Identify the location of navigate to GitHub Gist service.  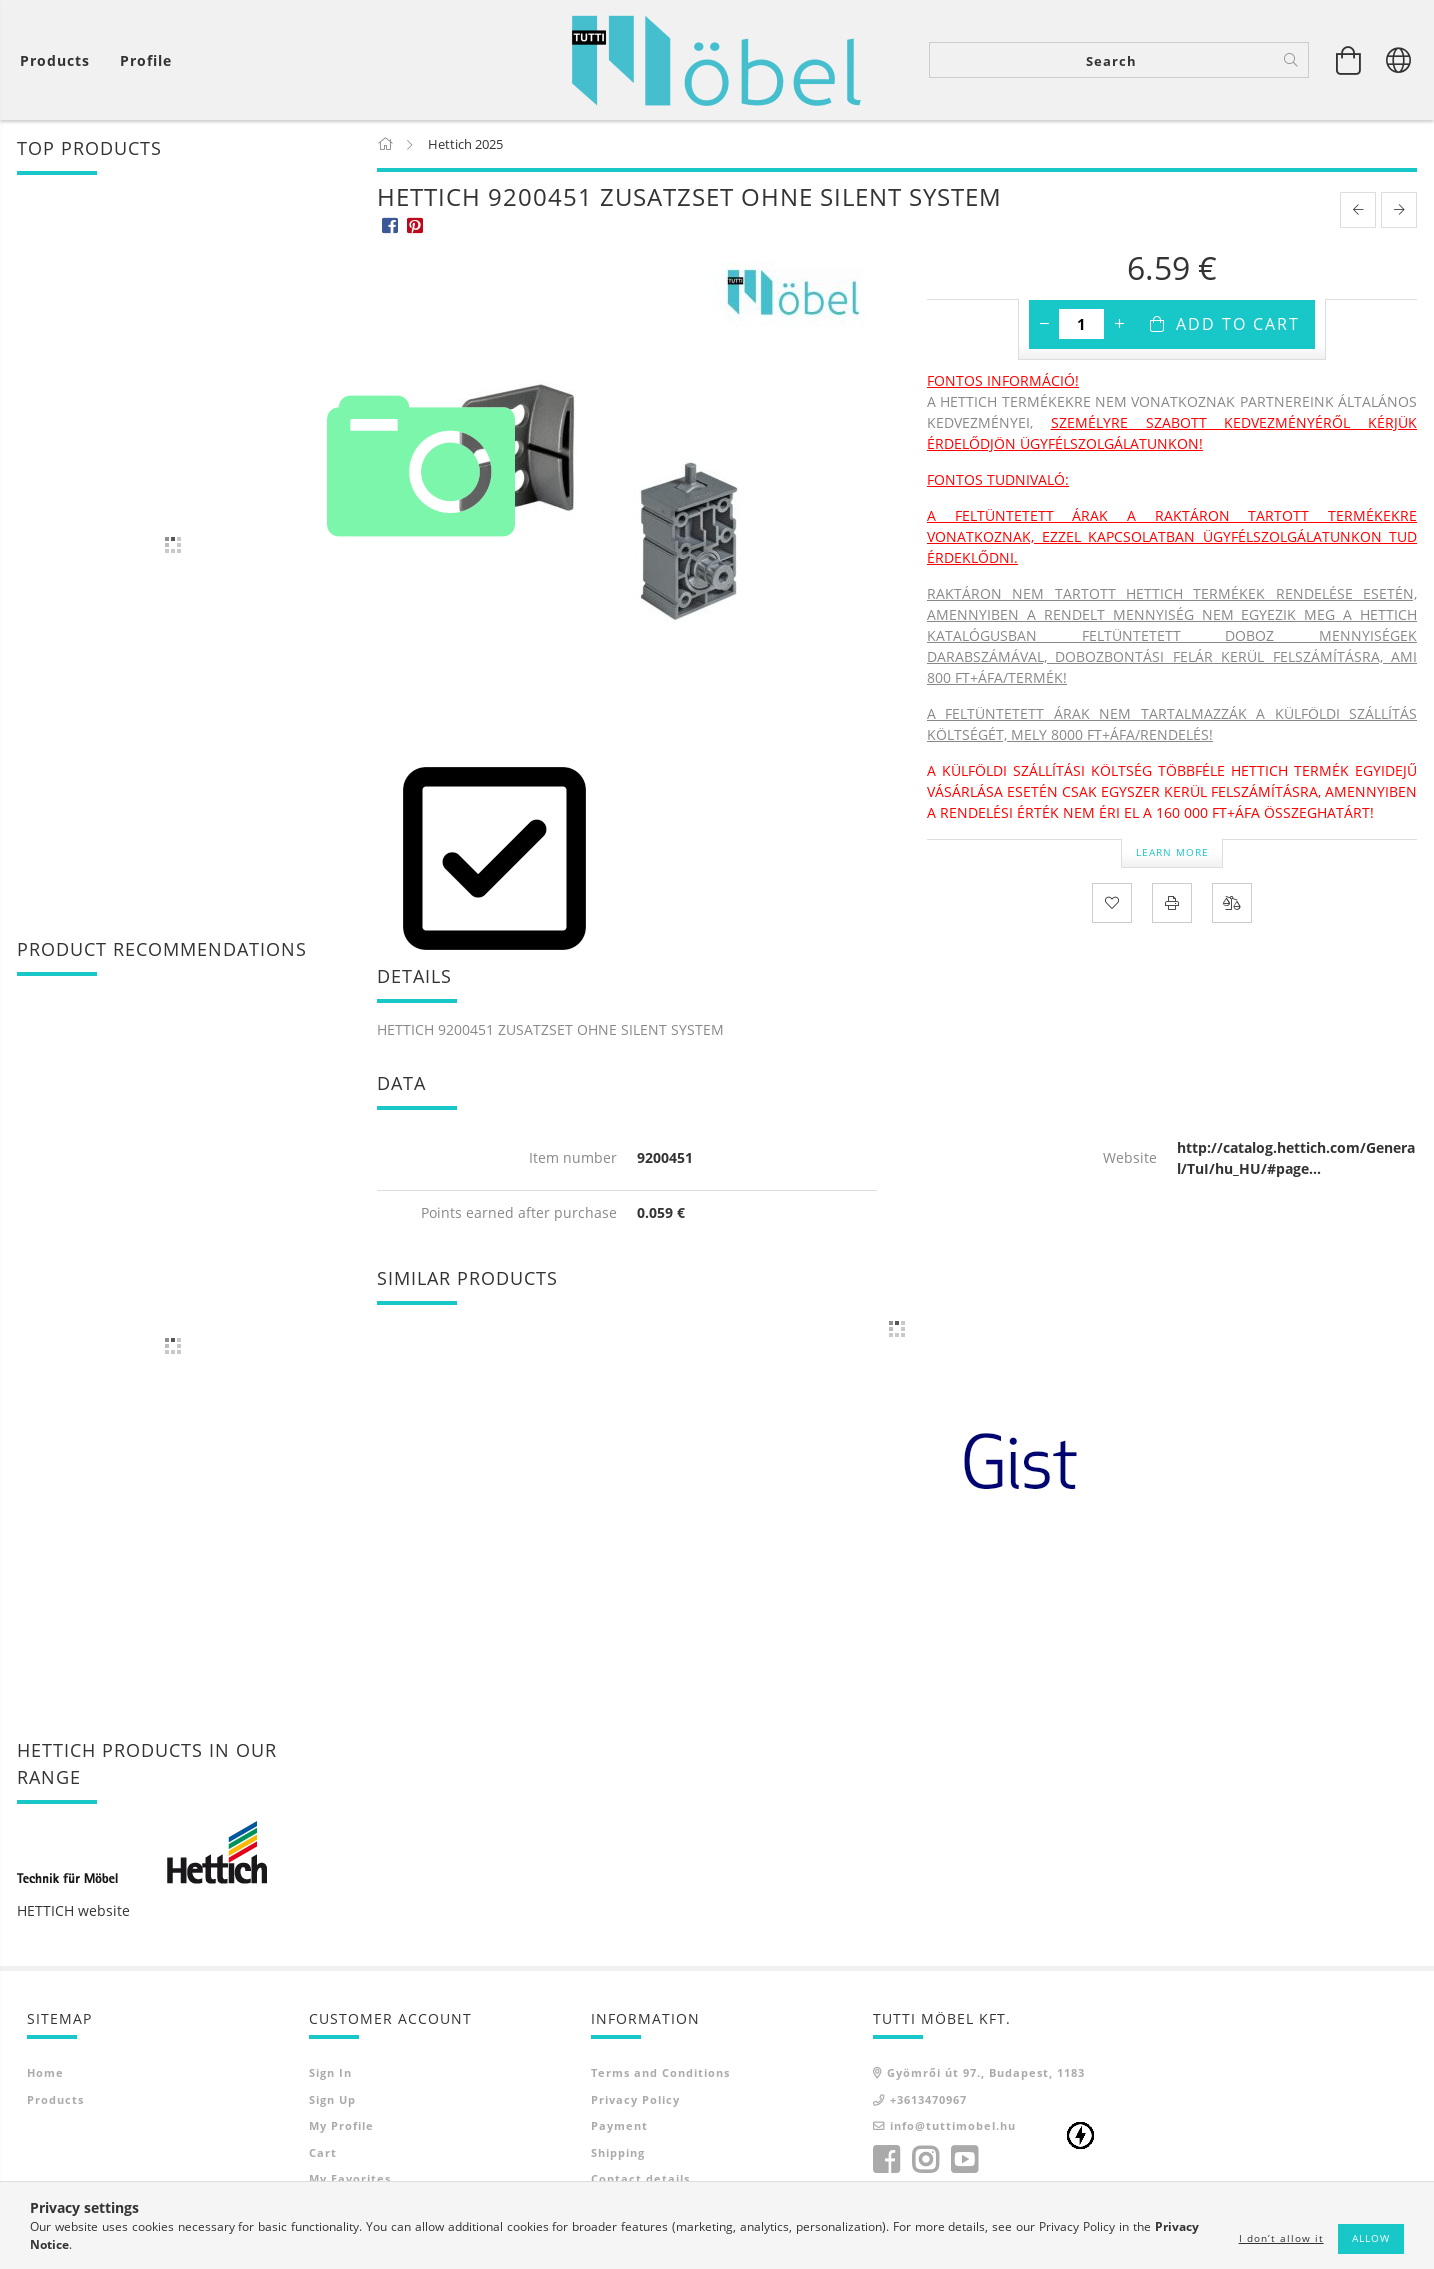
(1023, 1461).